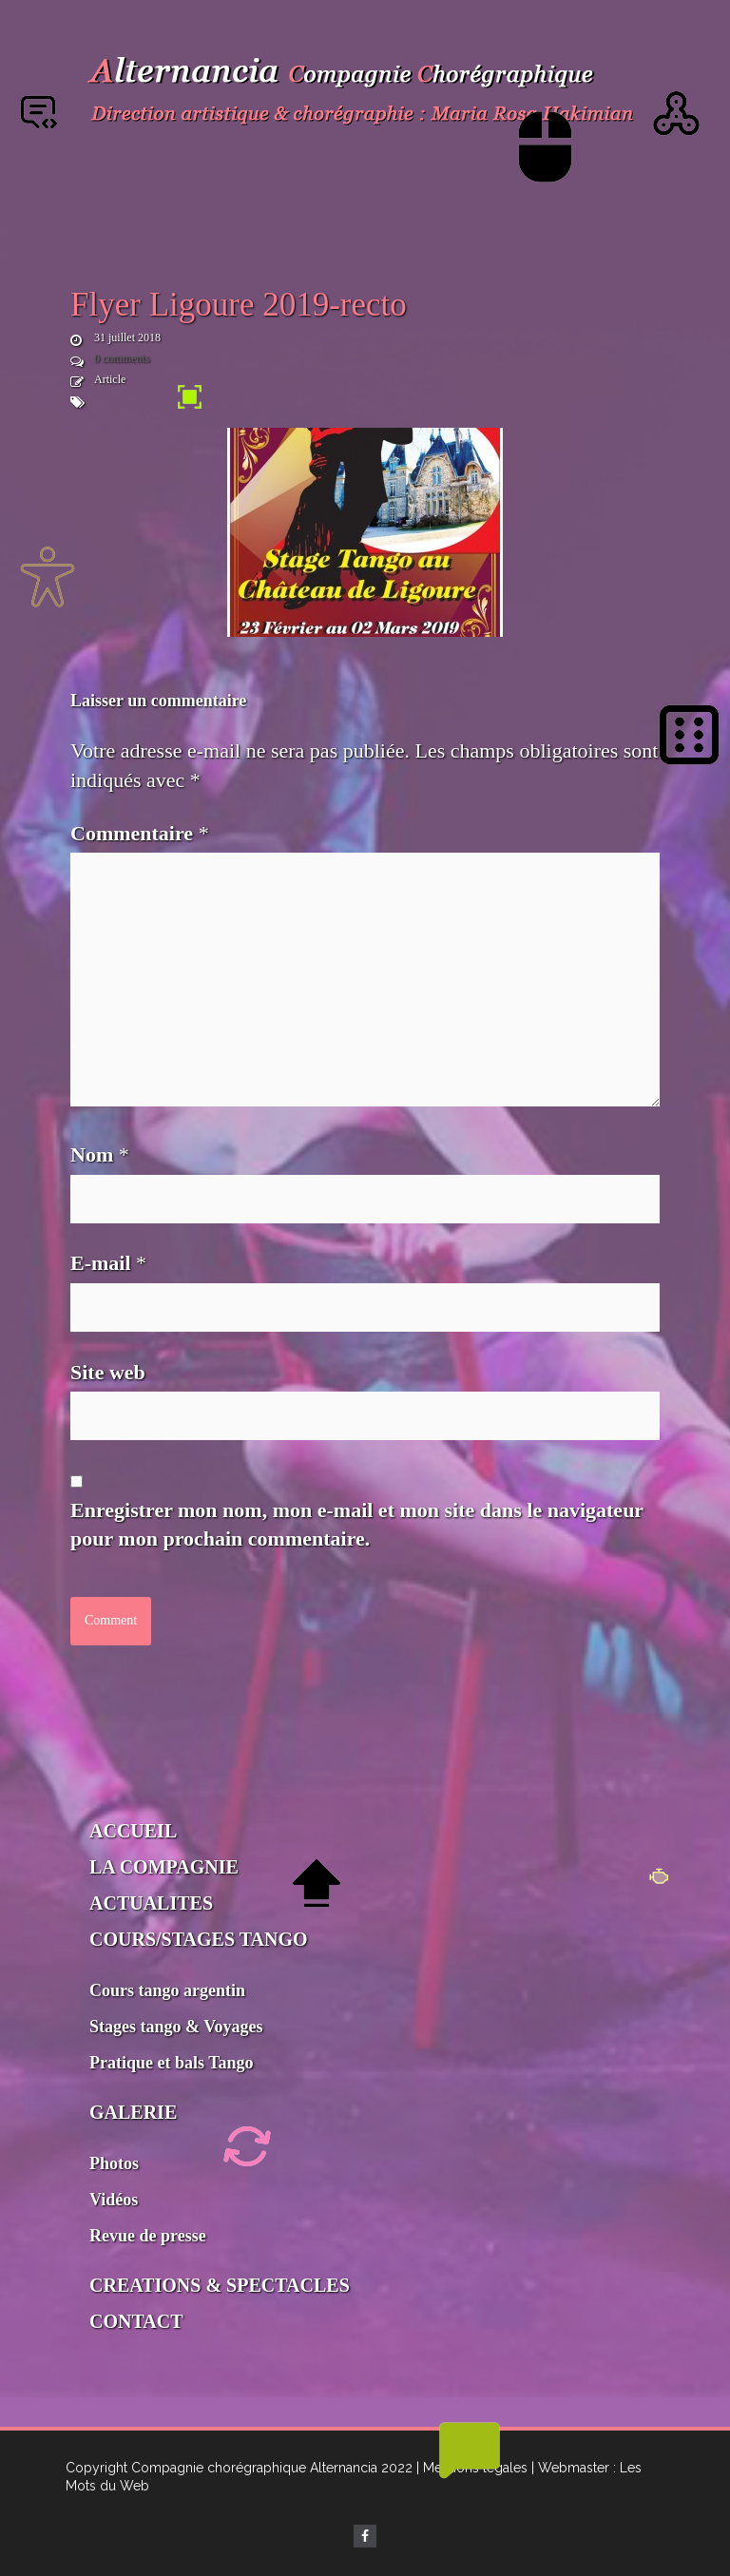  Describe the element at coordinates (676, 116) in the screenshot. I see `indicates loading or processing in progress` at that location.